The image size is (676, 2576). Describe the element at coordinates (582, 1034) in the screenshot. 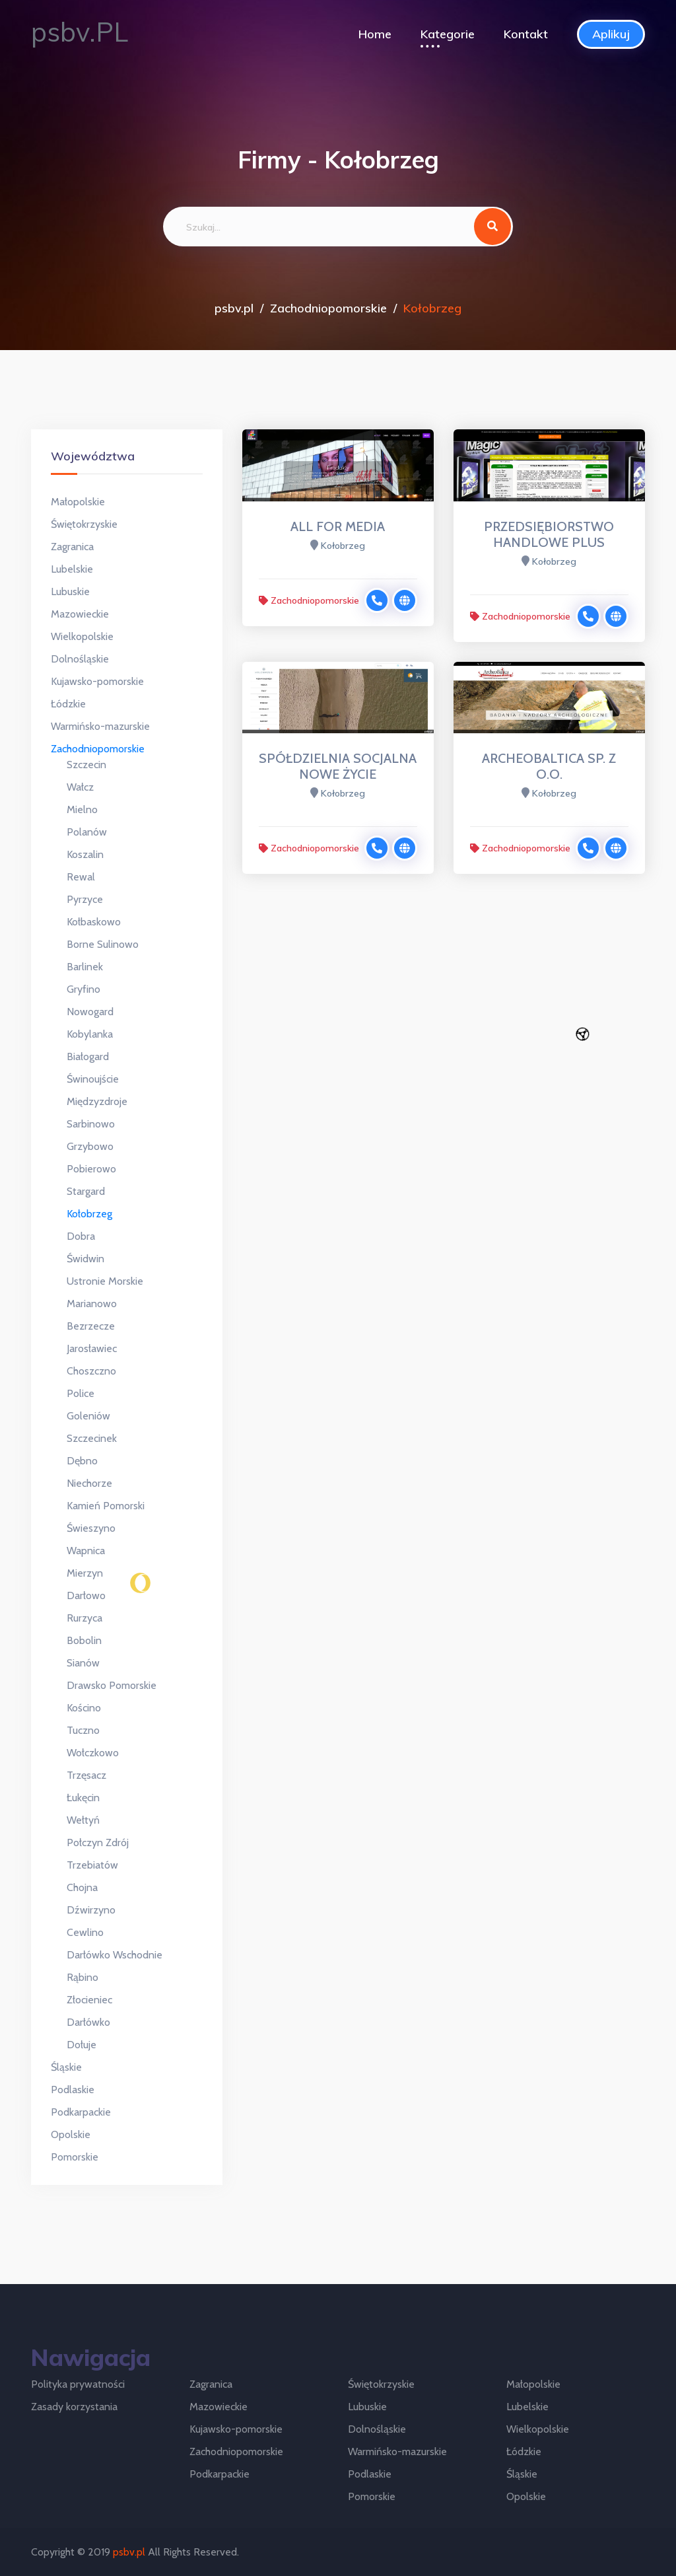

I see `actix web framework logo` at that location.